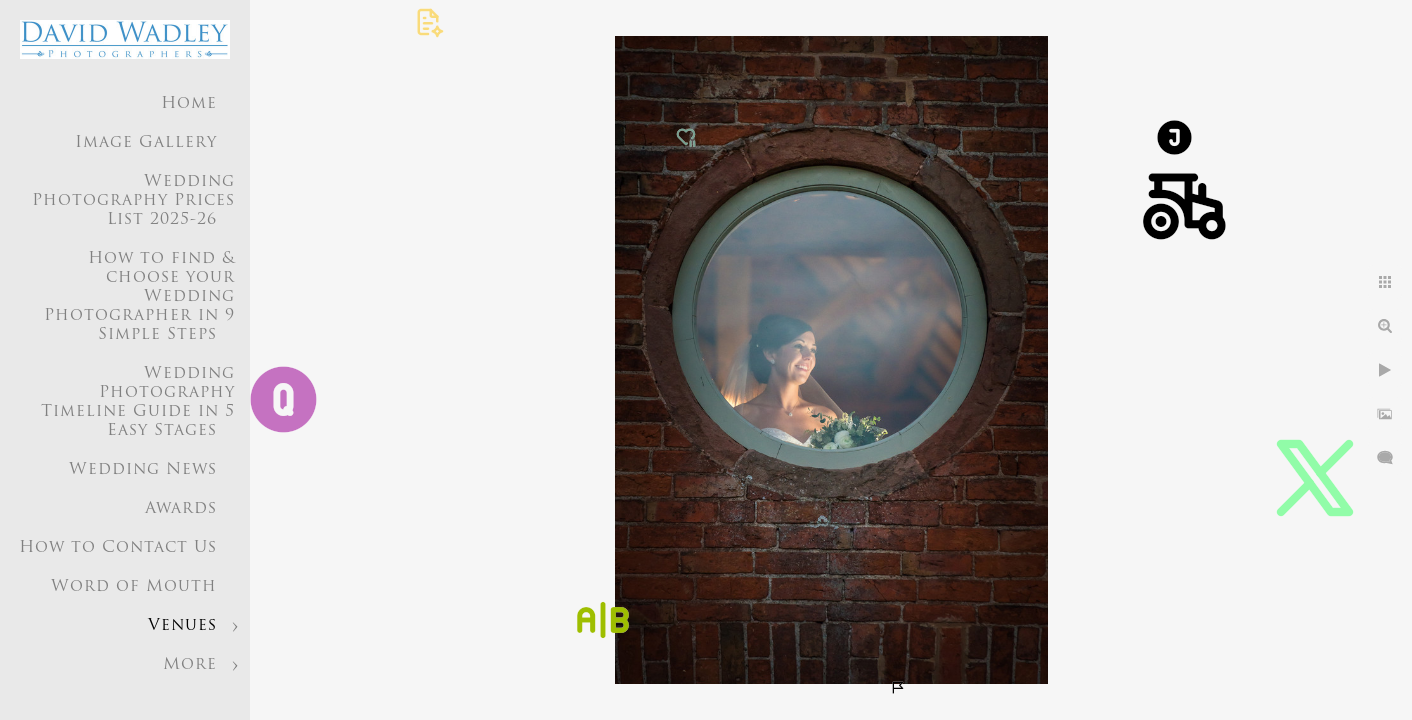  What do you see at coordinates (283, 399) in the screenshot?
I see `indicates a "Q" category or label` at bounding box center [283, 399].